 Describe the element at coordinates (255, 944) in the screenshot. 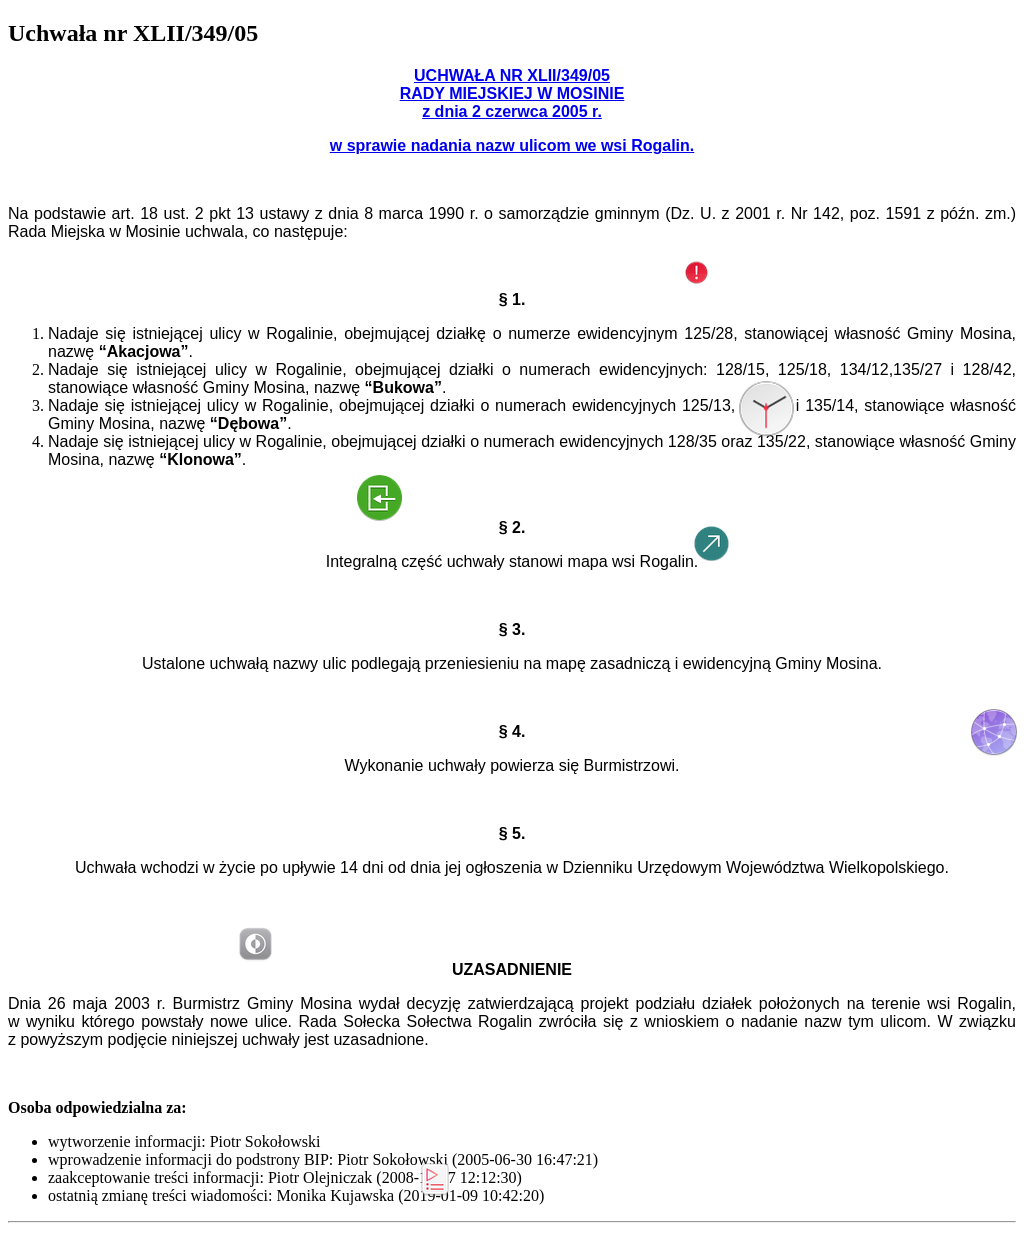

I see `customize application appearance settings` at that location.